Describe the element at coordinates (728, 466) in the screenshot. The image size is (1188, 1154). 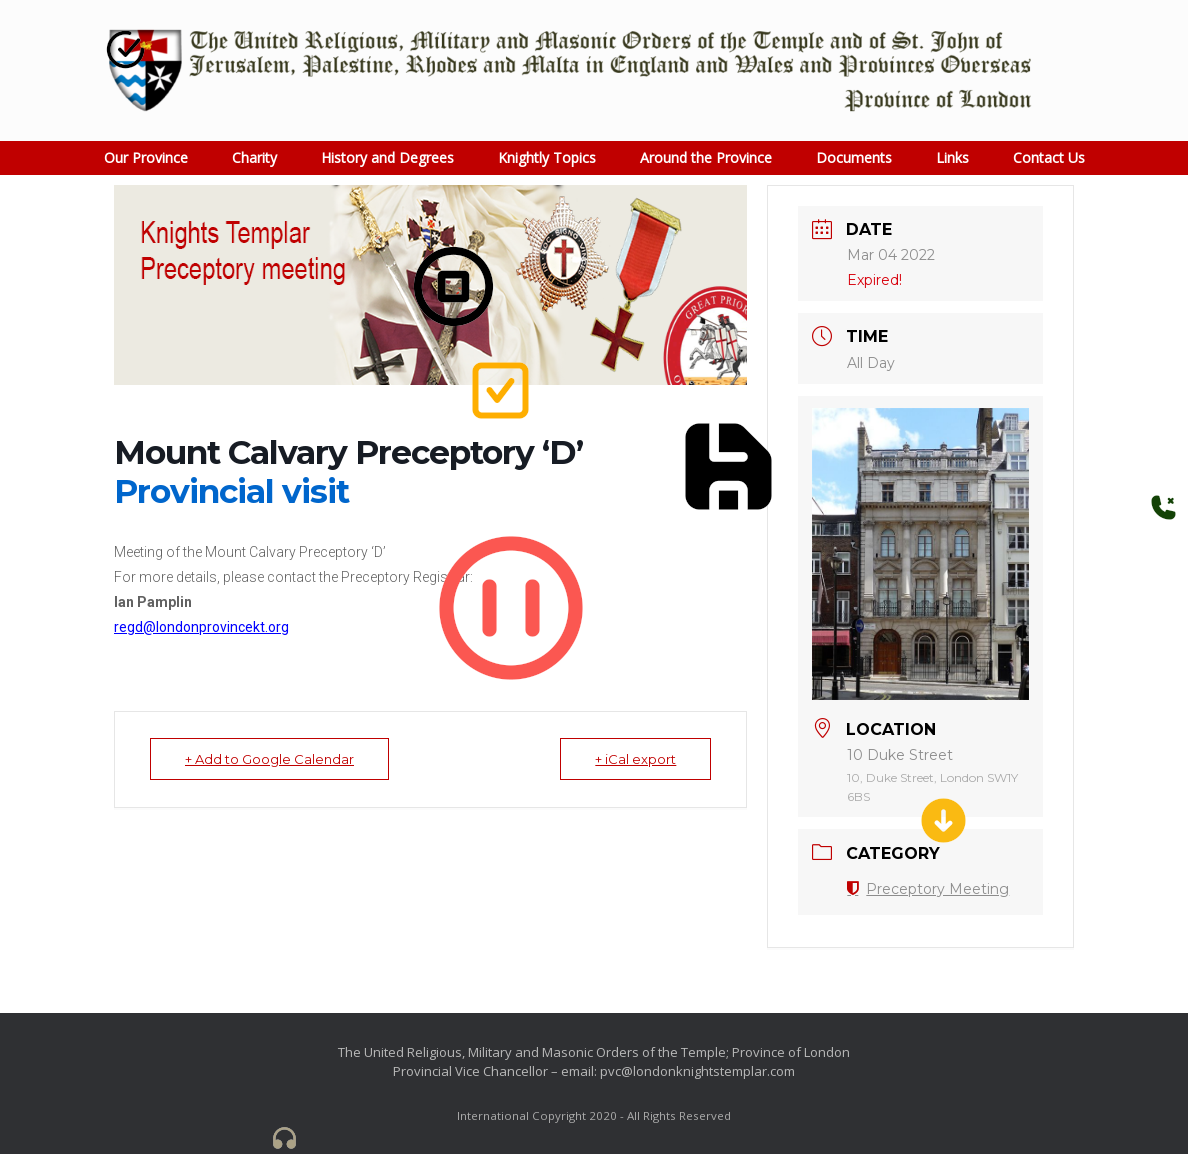
I see `save current file or document` at that location.